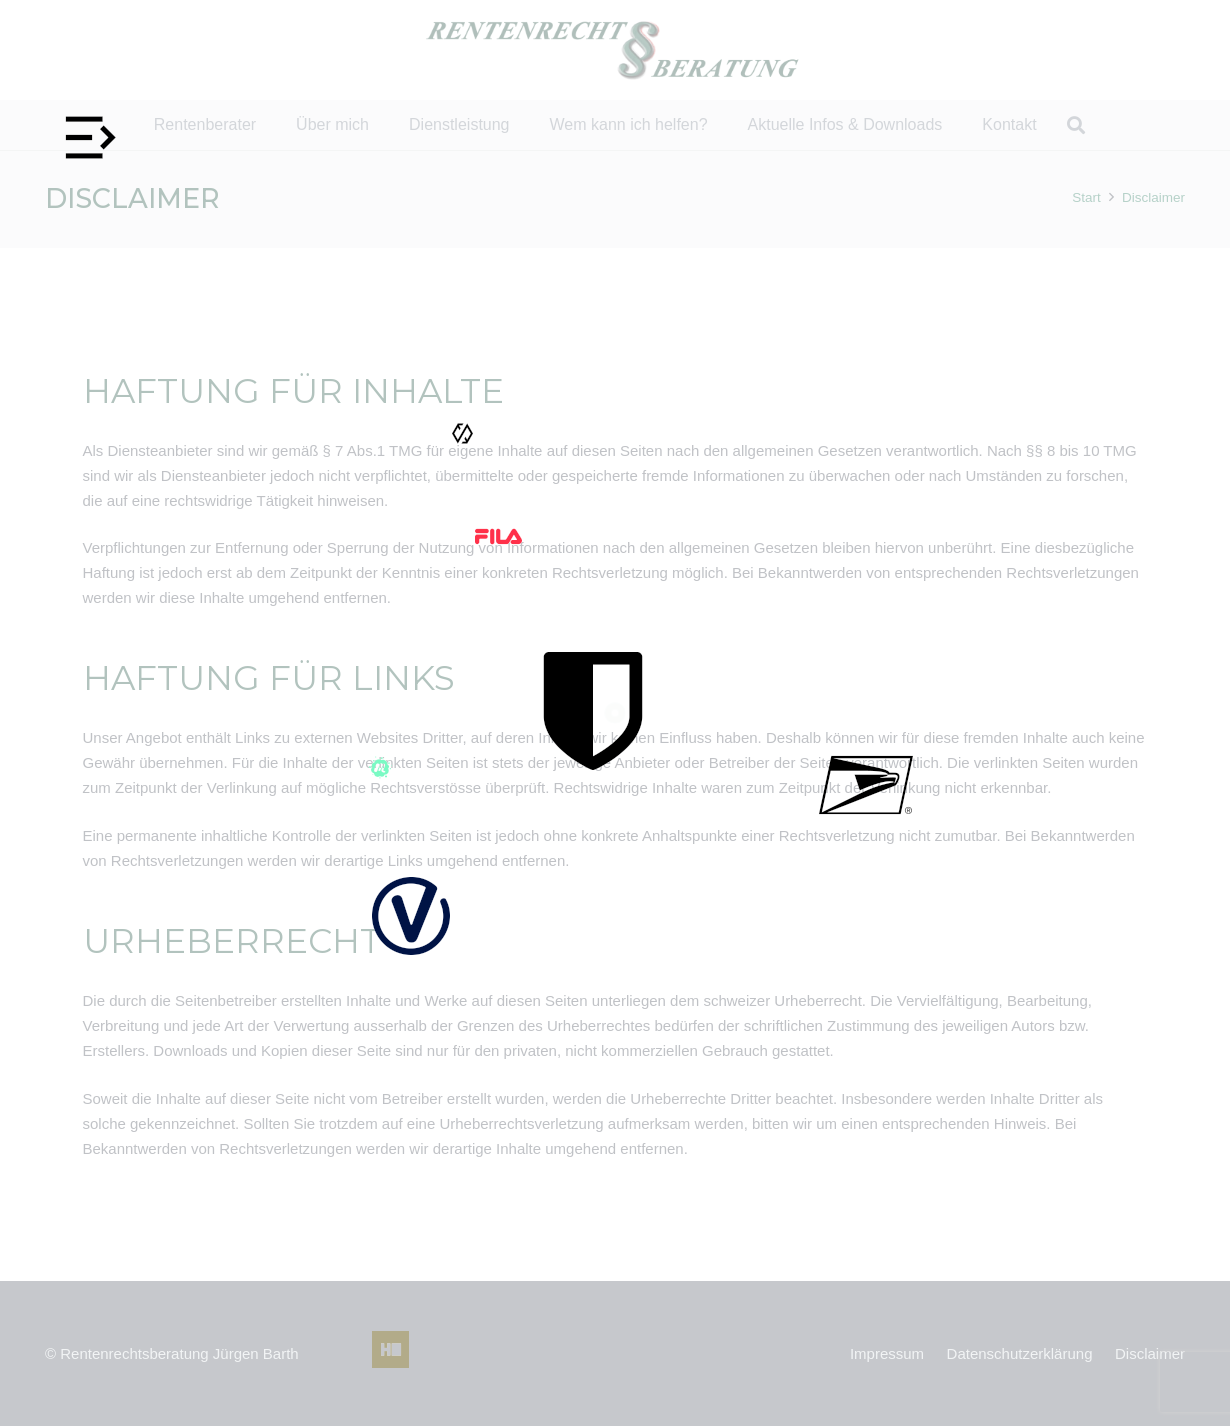 Image resolution: width=1230 pixels, height=1426 pixels. Describe the element at coordinates (593, 711) in the screenshot. I see `open bitwarden password manager` at that location.